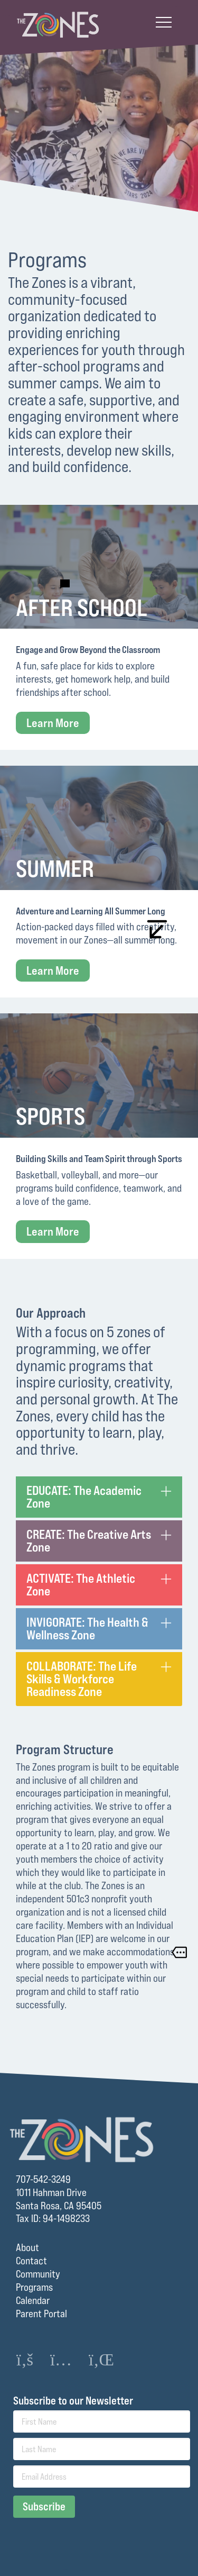  What do you see at coordinates (156, 929) in the screenshot?
I see `move item to bottom-left corner` at bounding box center [156, 929].